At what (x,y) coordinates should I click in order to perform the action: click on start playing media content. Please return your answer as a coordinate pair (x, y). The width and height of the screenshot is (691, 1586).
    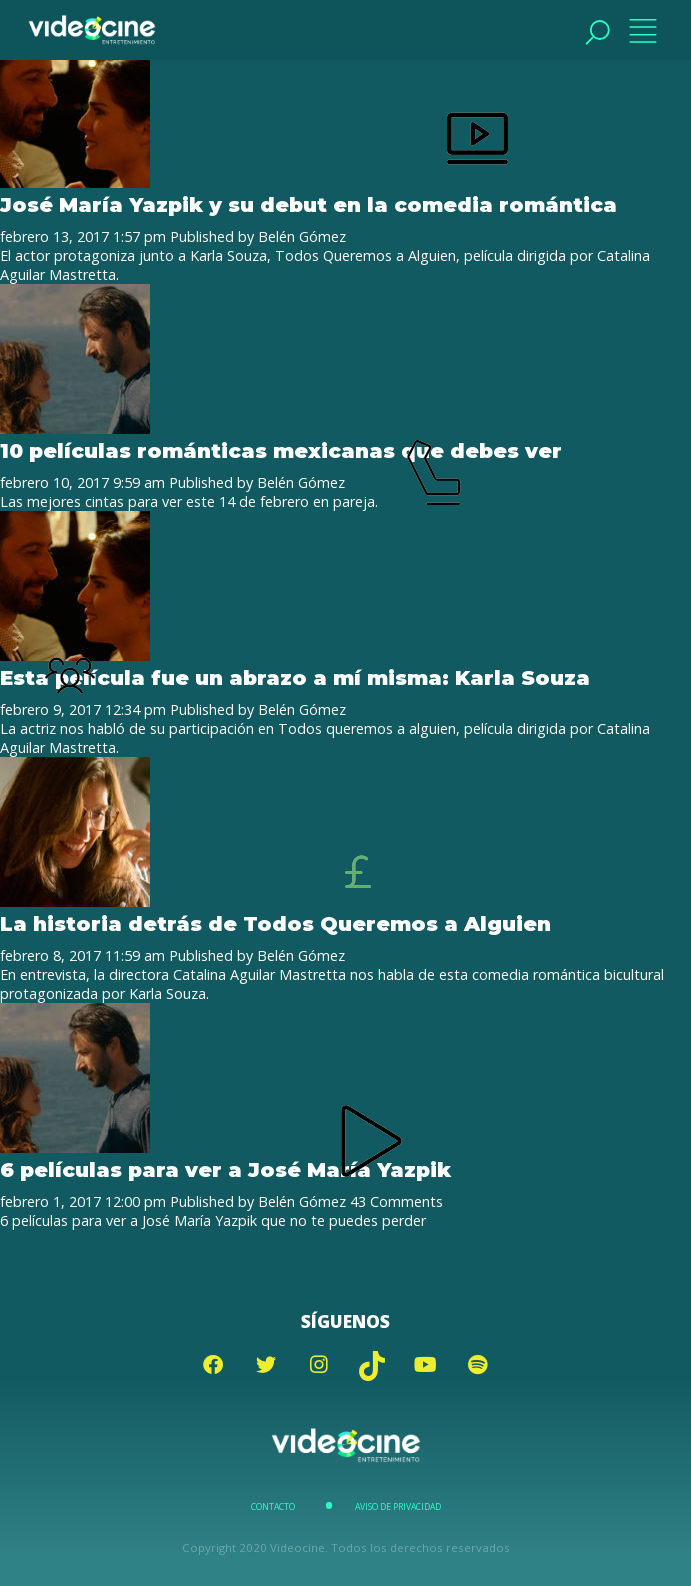
    Looking at the image, I should click on (363, 1141).